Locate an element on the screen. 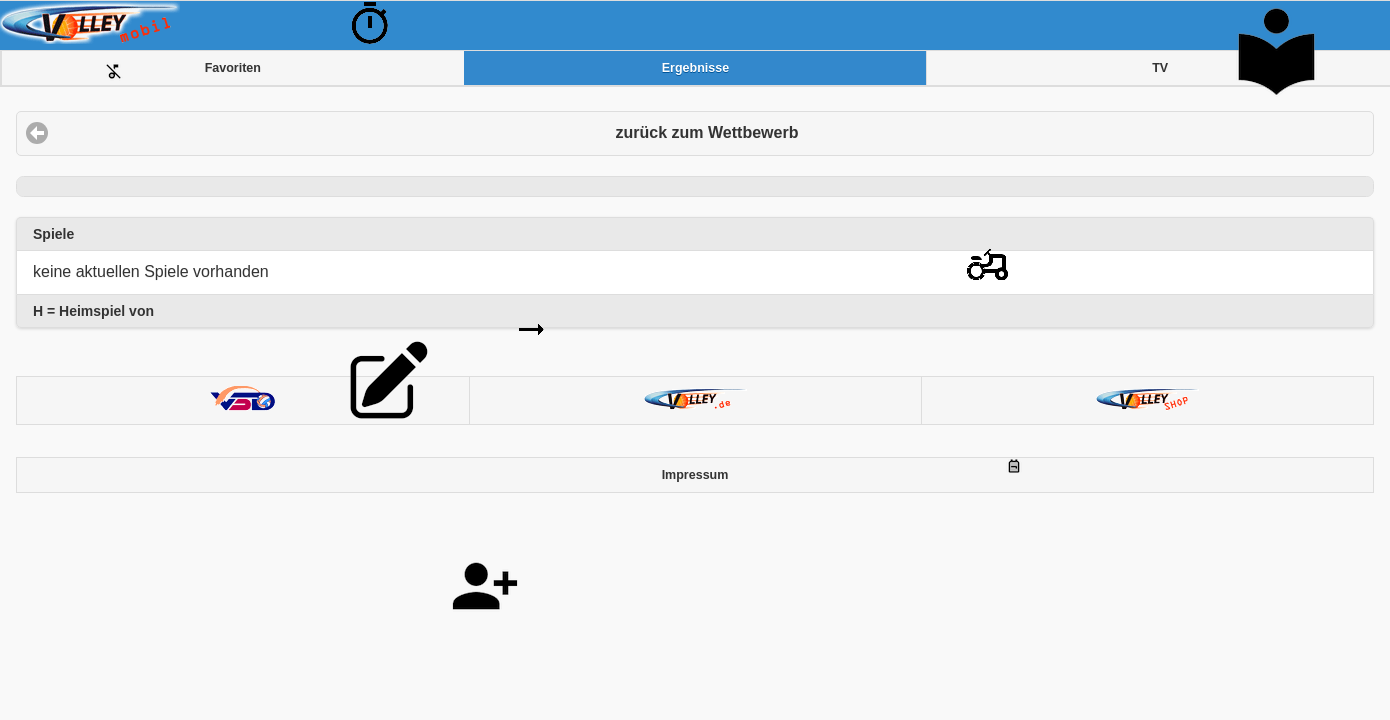 Image resolution: width=1390 pixels, height=720 pixels. add a new contact or friend is located at coordinates (485, 586).